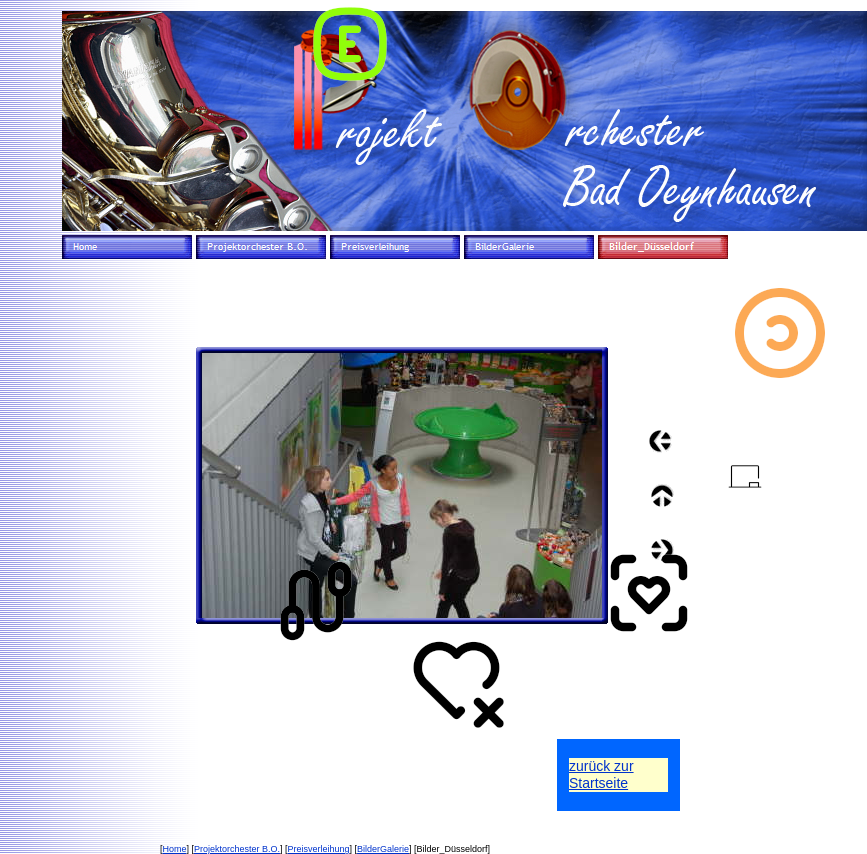 The image size is (867, 854). I want to click on scan or detect health metrics, so click(649, 593).